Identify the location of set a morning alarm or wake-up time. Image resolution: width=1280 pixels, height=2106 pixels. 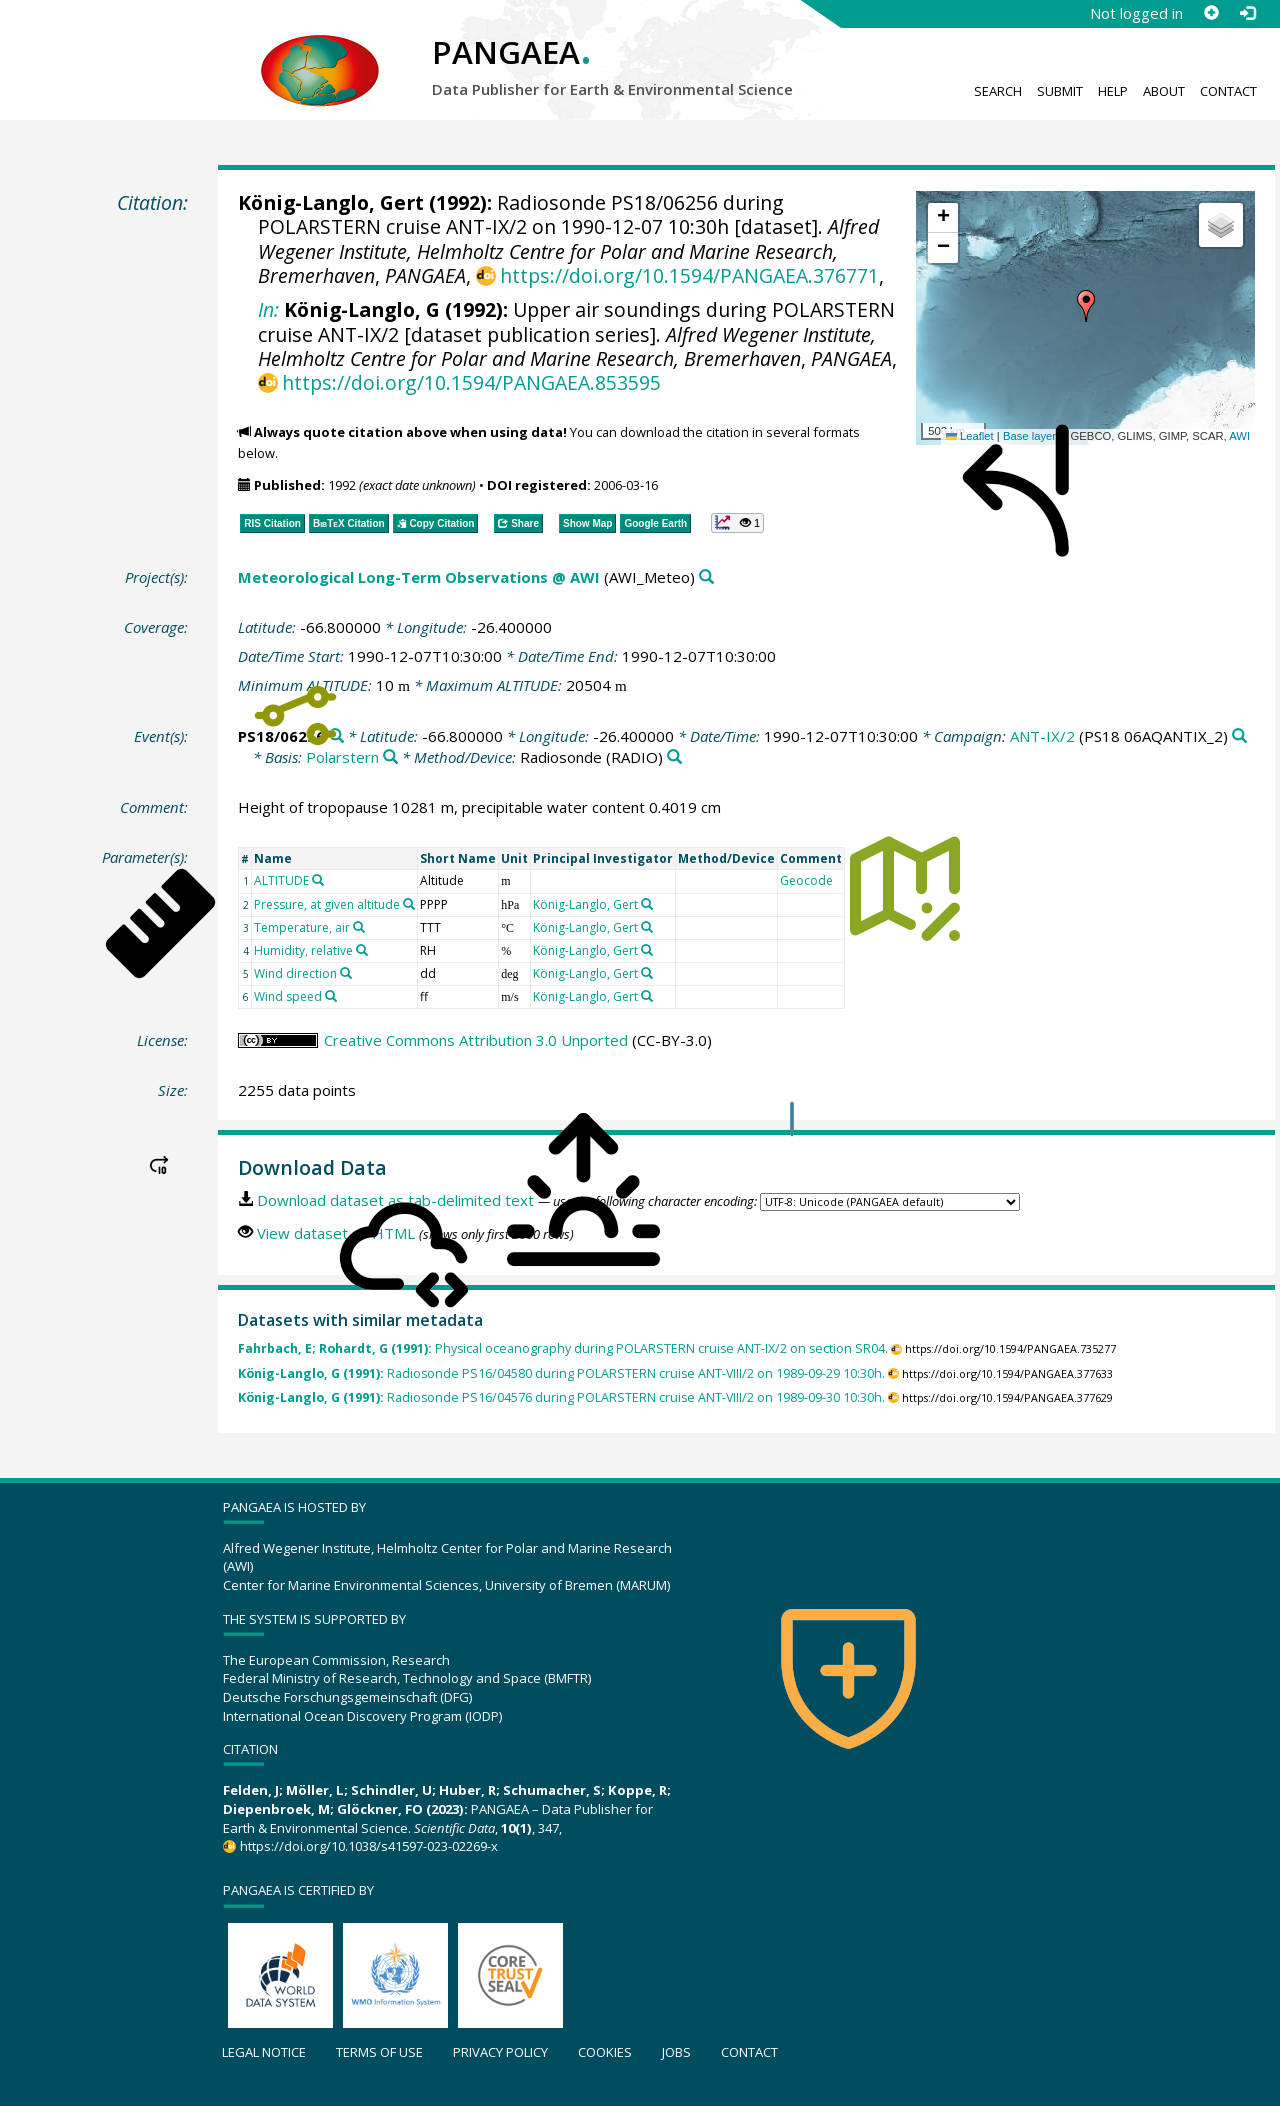
(583, 1189).